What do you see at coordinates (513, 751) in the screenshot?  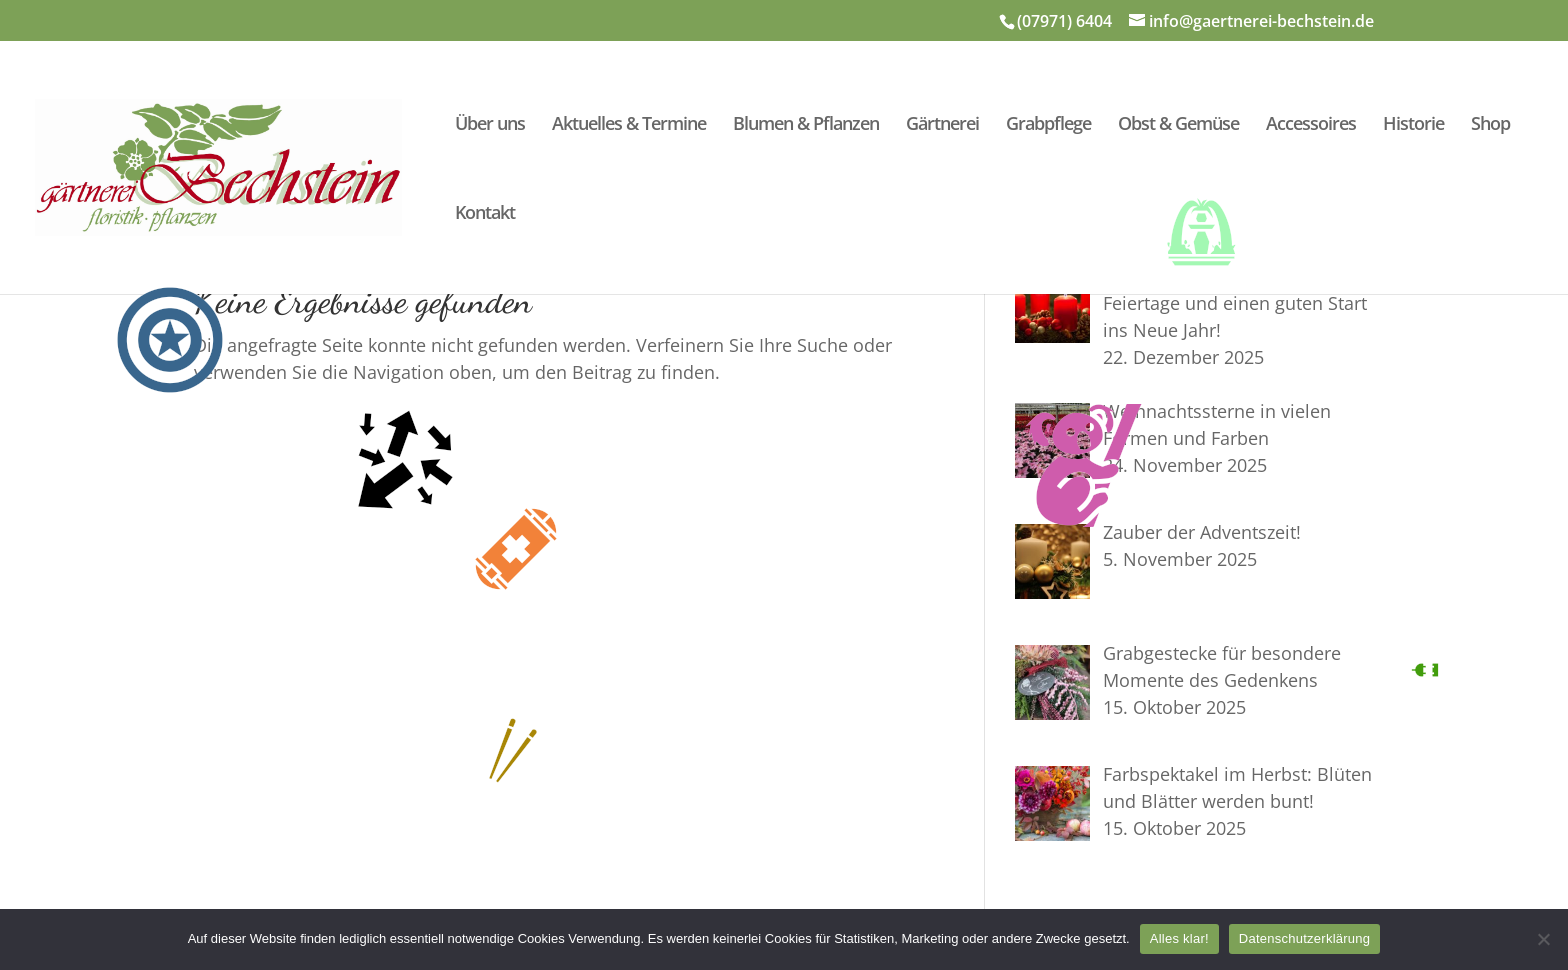 I see `browse asian cuisine or restaurants` at bounding box center [513, 751].